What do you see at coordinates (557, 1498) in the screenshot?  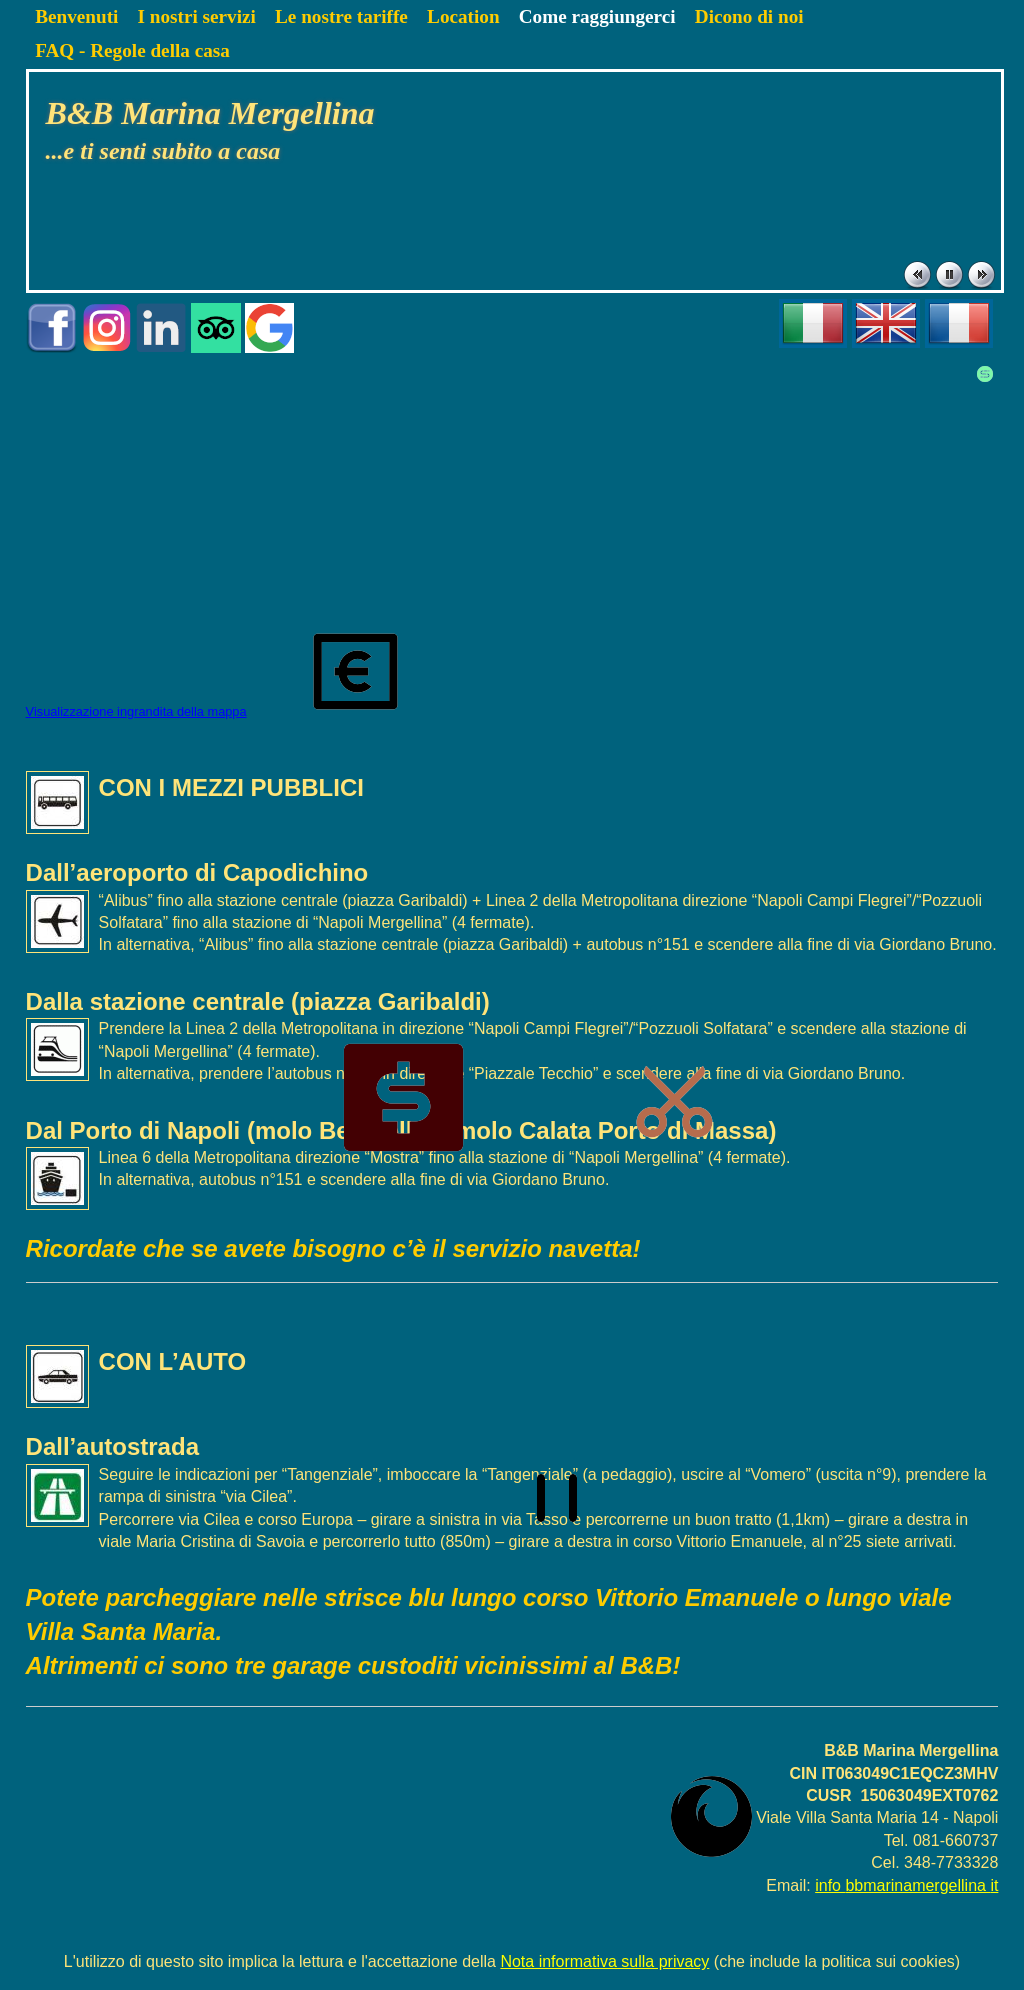 I see `pause media playback` at bounding box center [557, 1498].